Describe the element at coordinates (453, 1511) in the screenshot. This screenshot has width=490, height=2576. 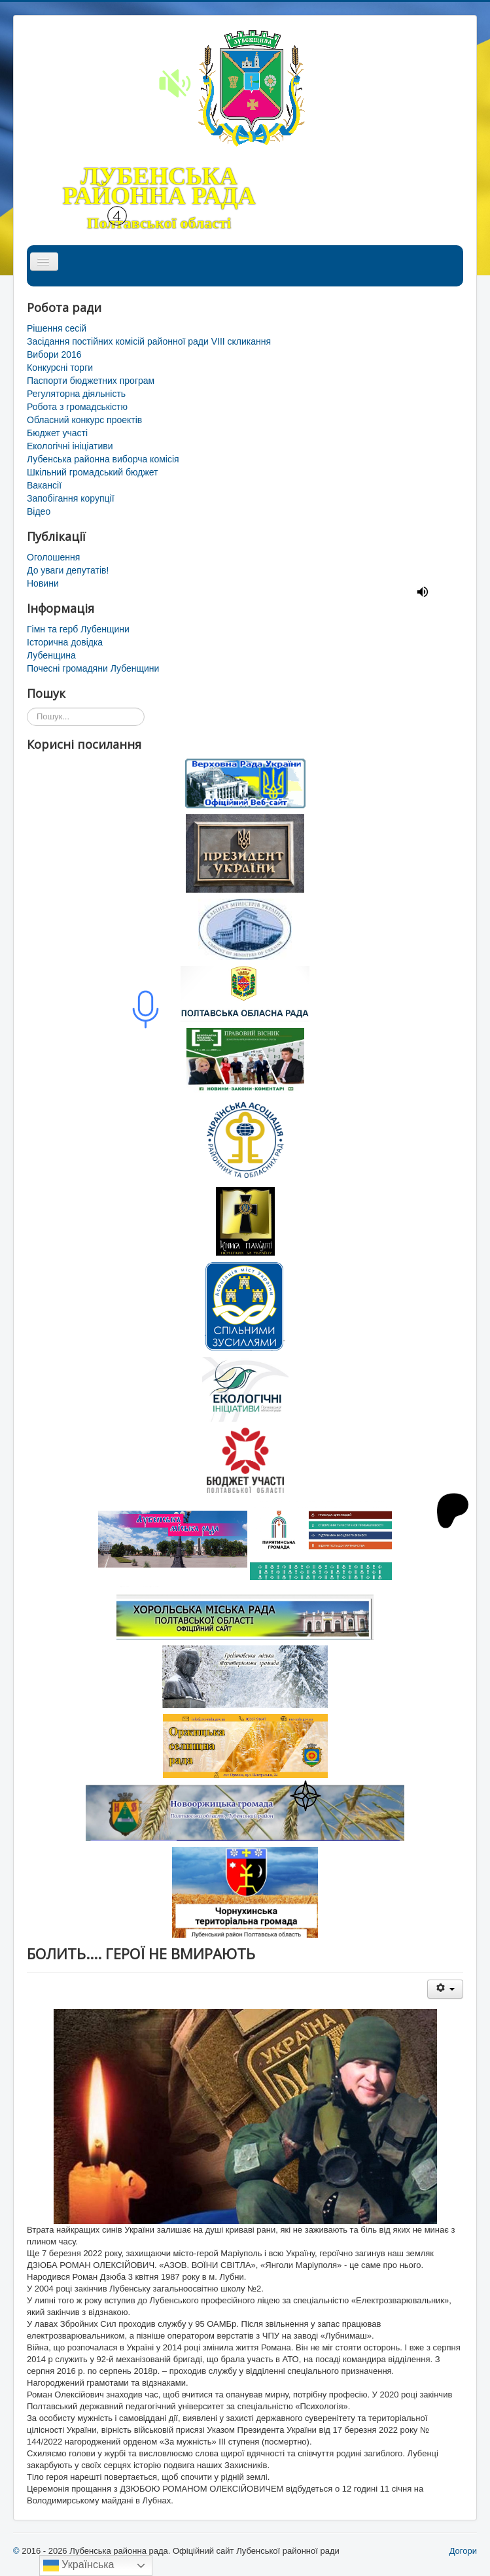
I see `visit patreon page` at that location.